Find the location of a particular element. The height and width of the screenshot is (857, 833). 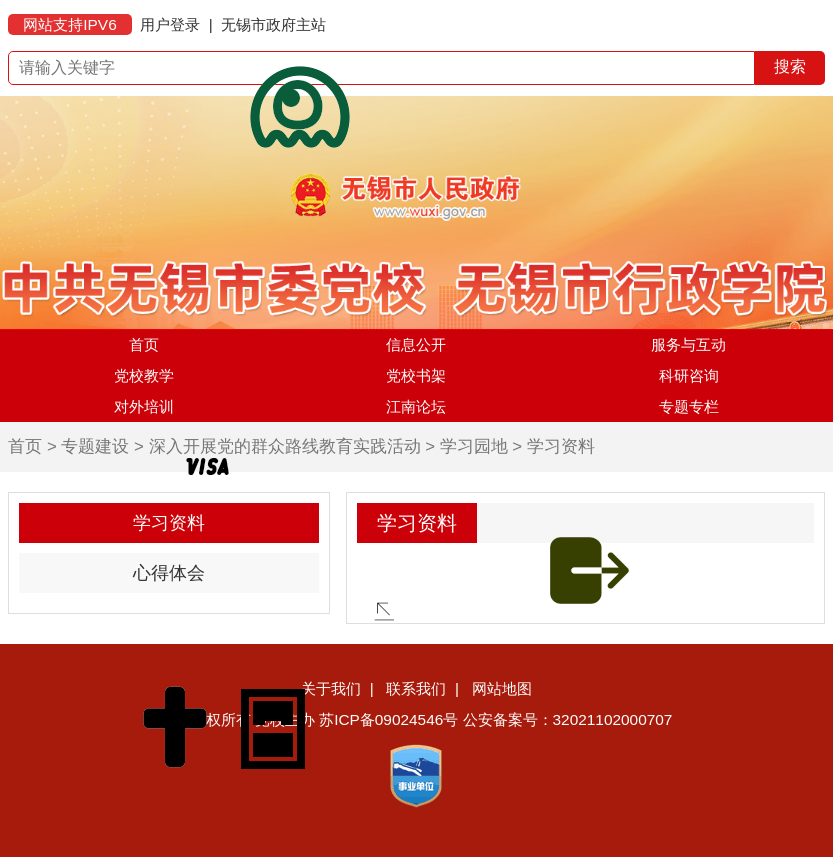

indicates visa card payment option is located at coordinates (207, 466).